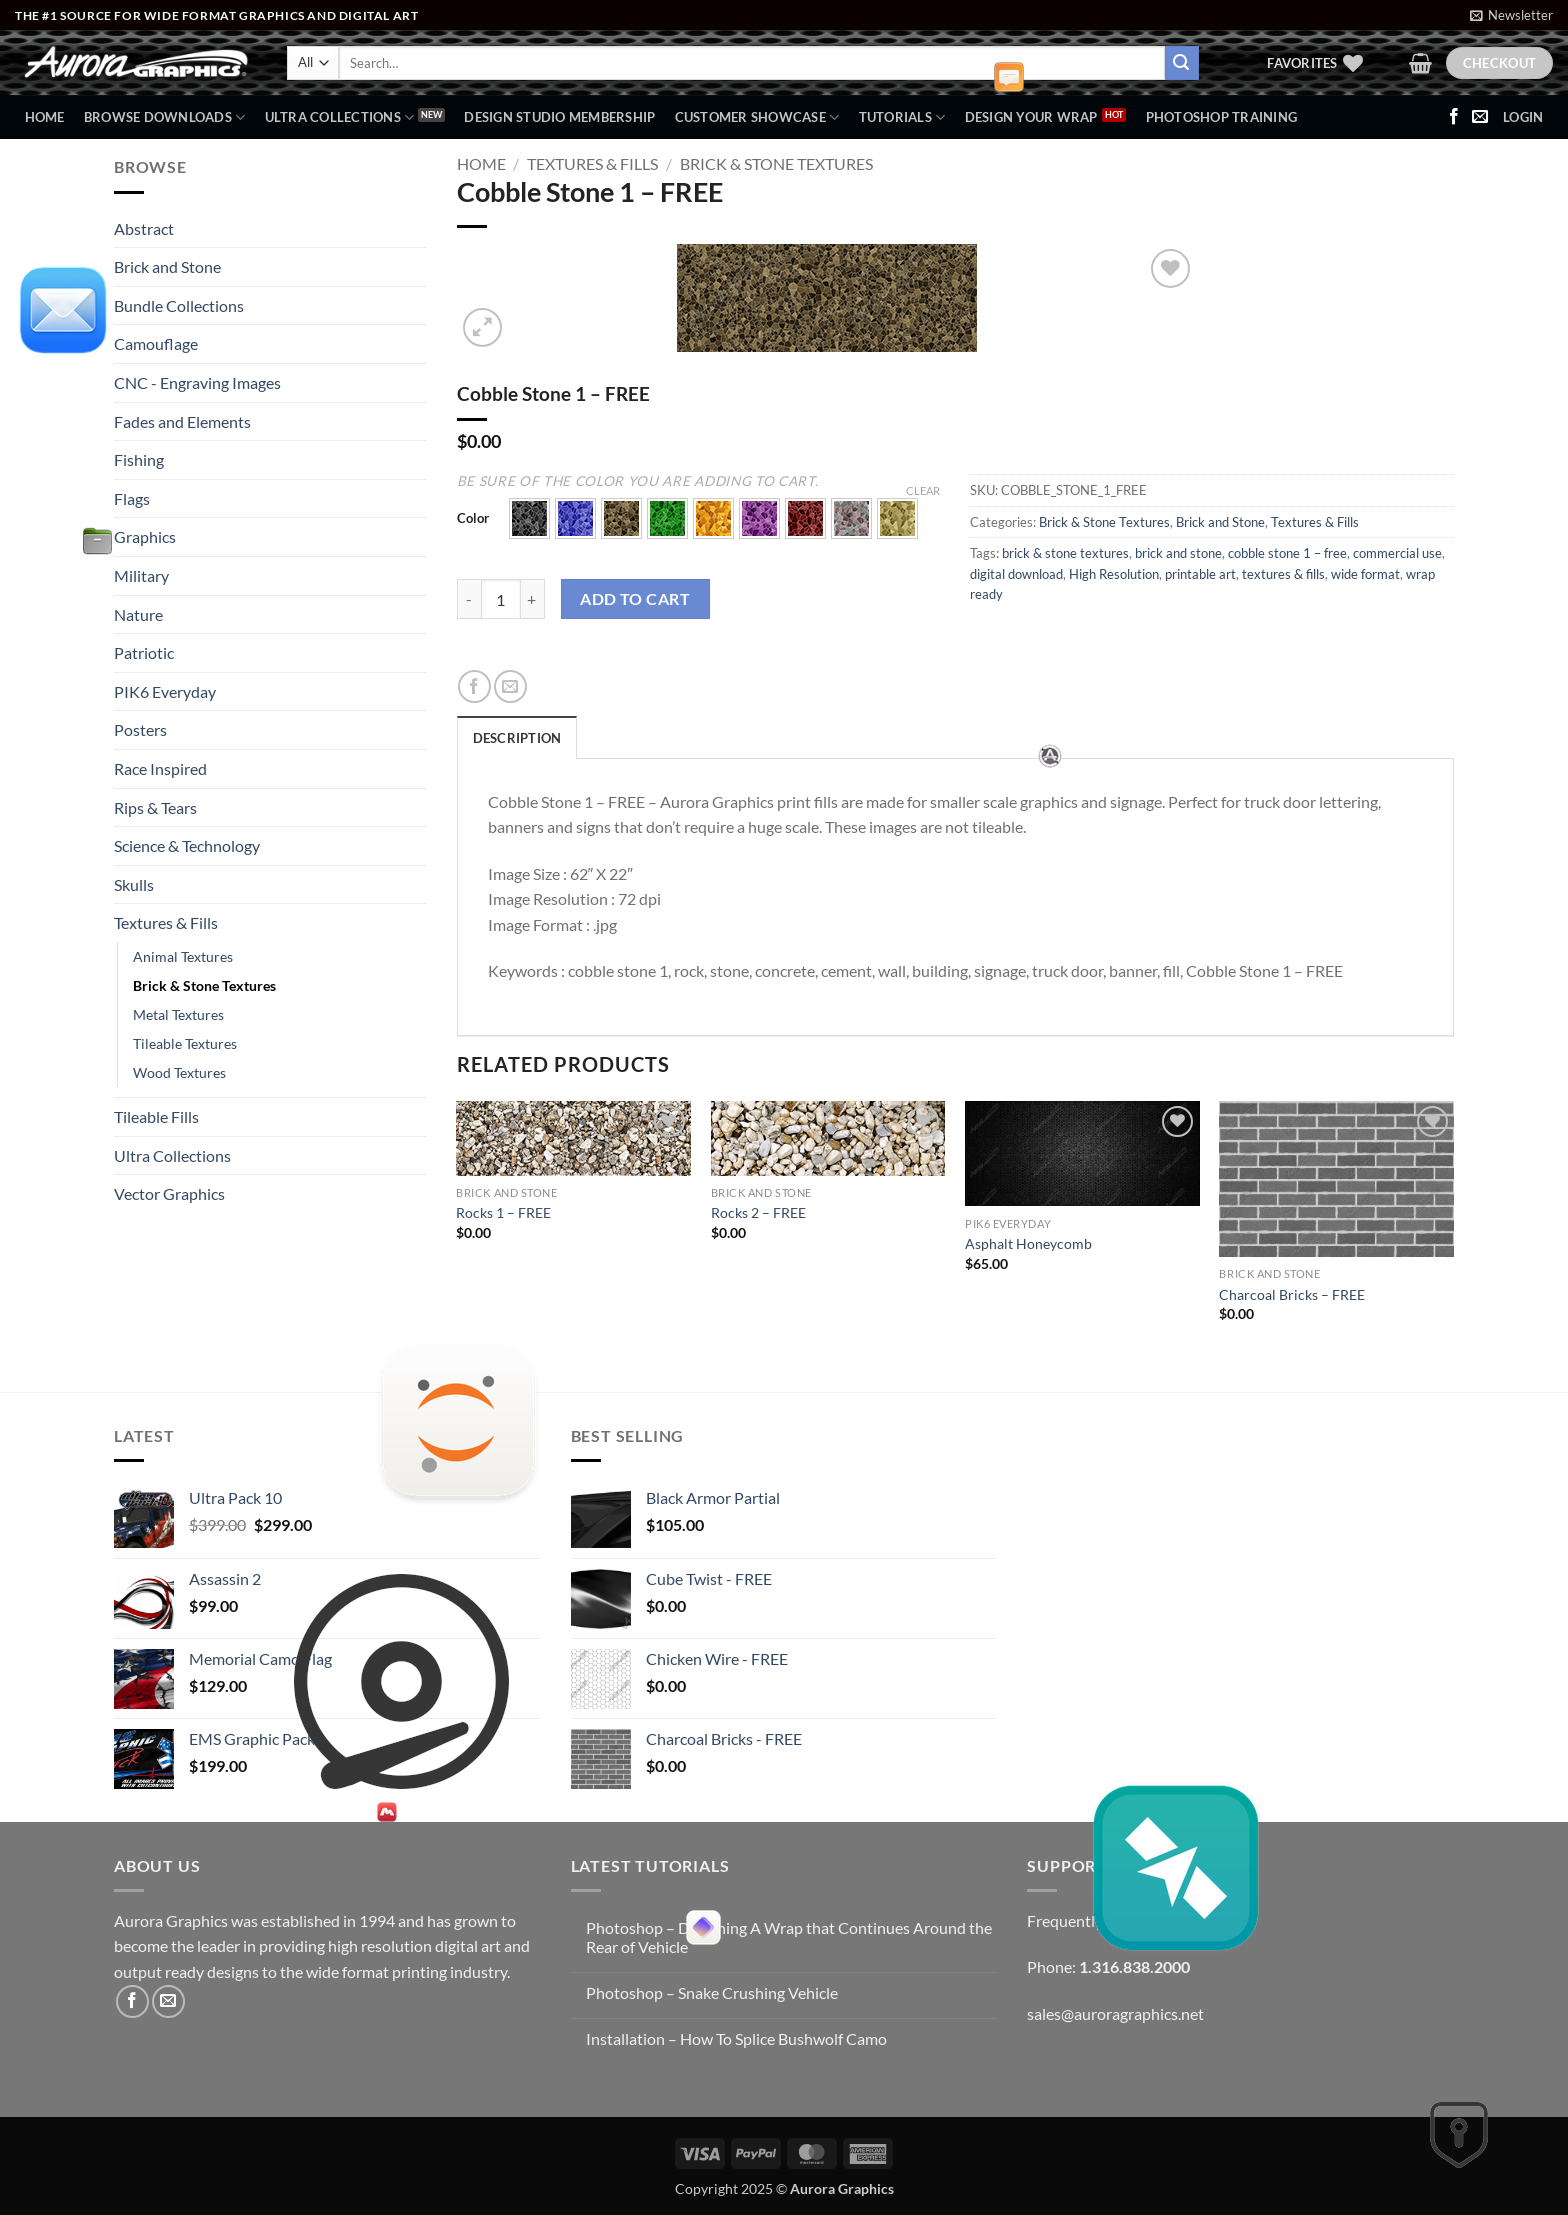 This screenshot has height=2215, width=1568. I want to click on open the Mail app, so click(63, 310).